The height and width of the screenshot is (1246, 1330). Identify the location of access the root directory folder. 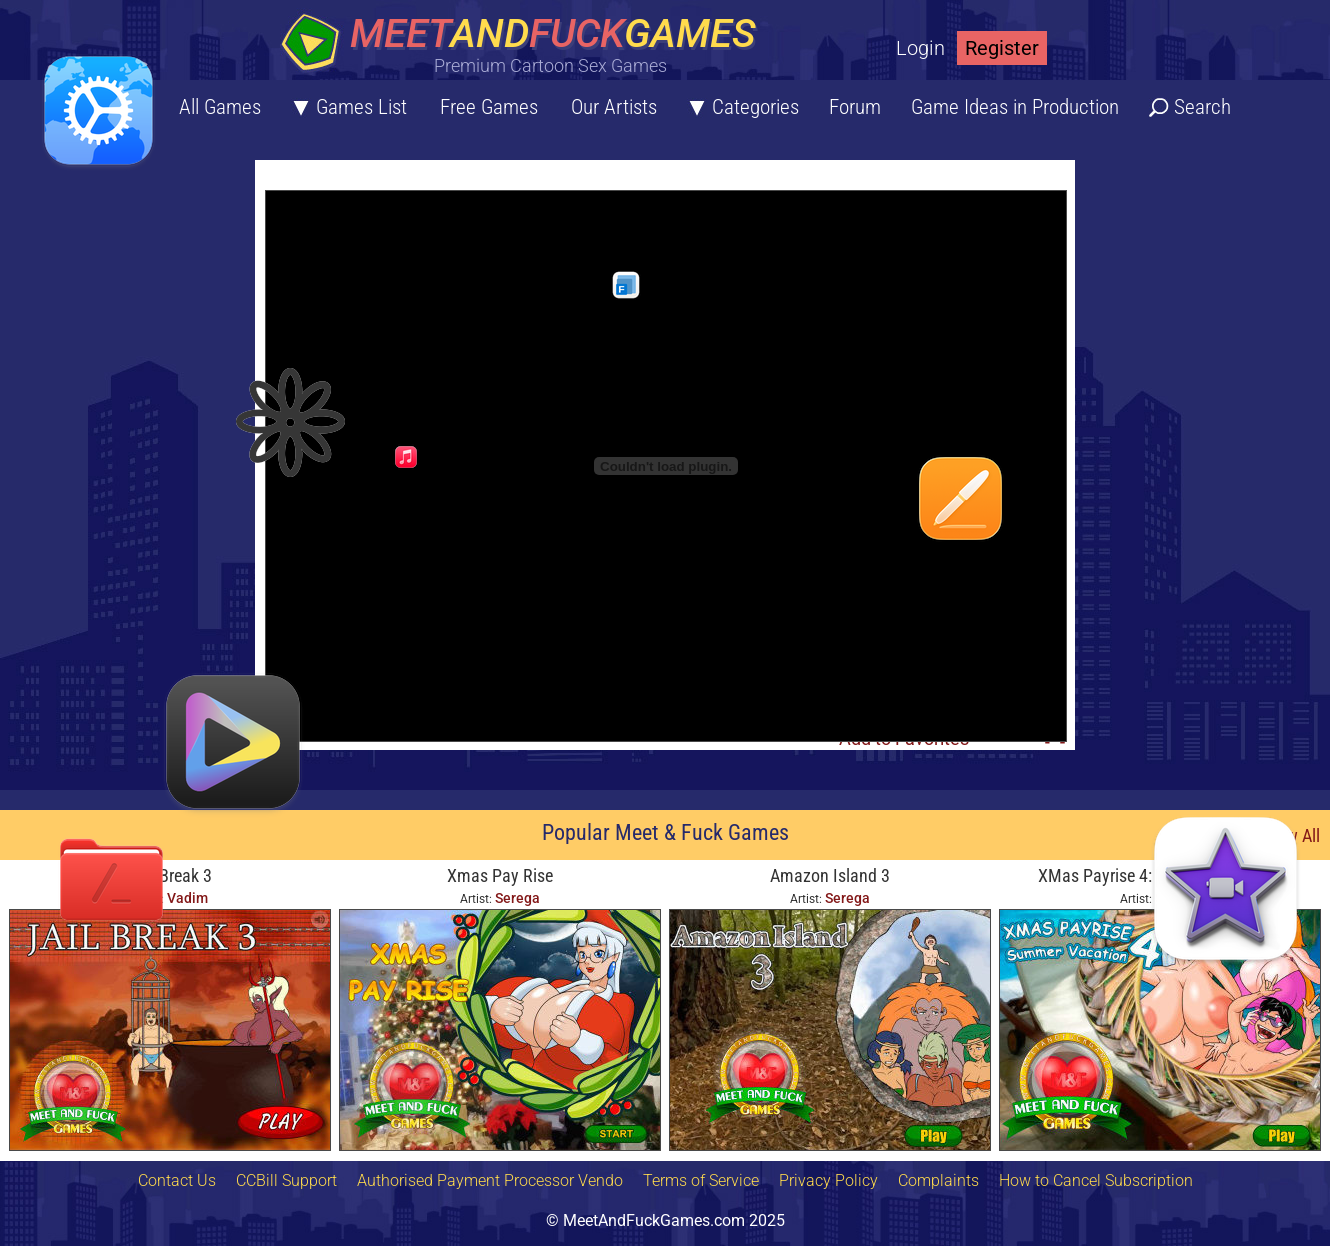
(111, 879).